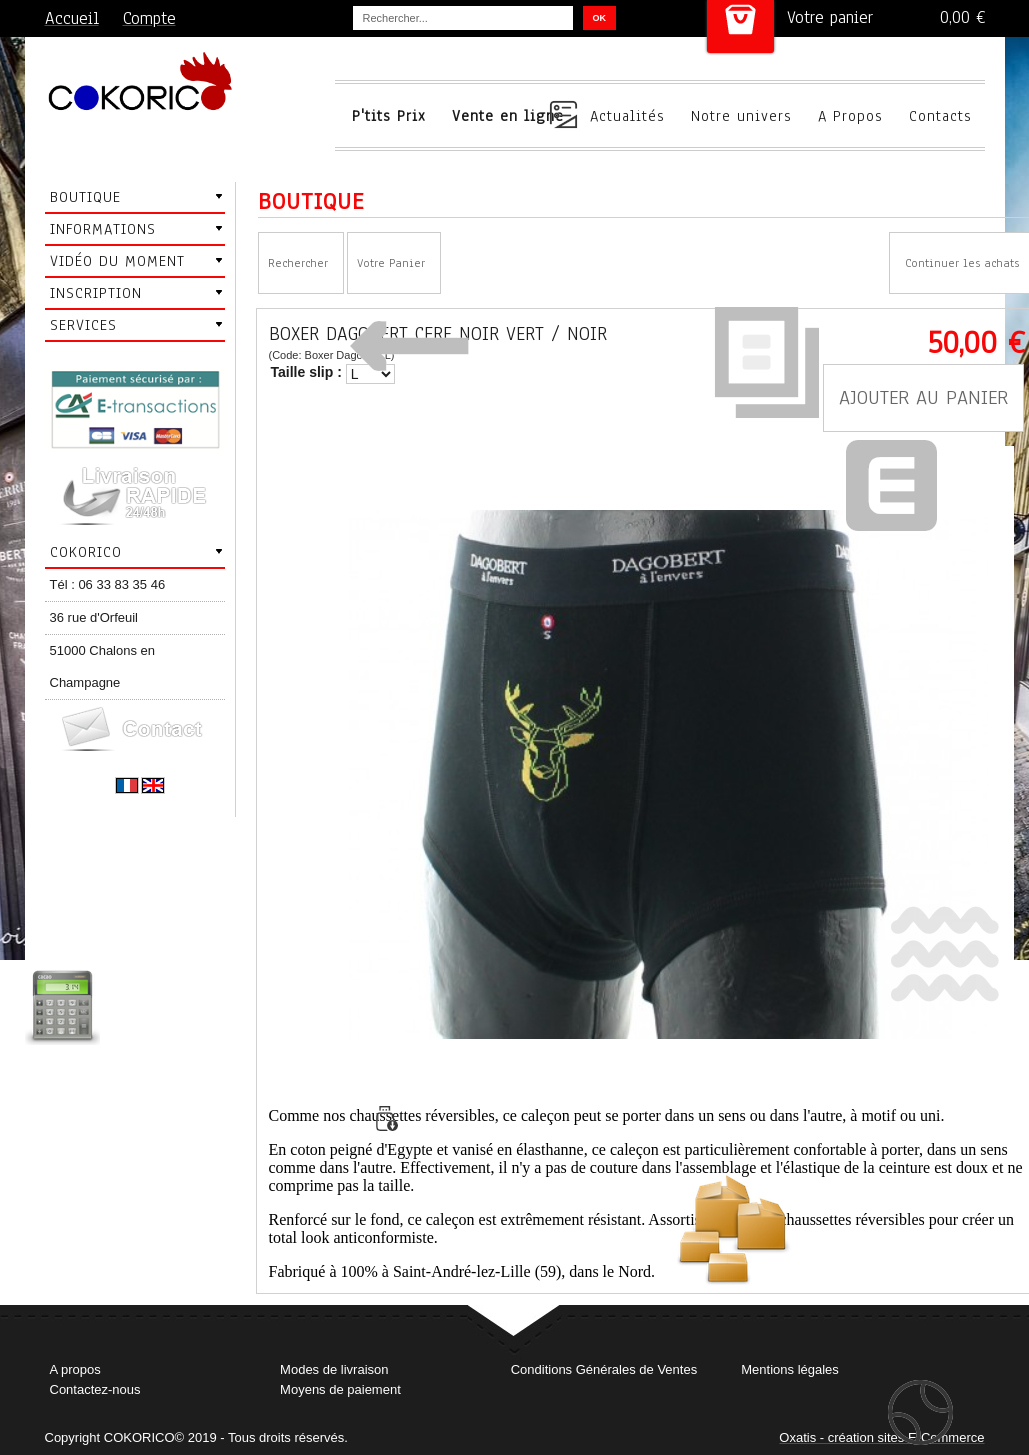  What do you see at coordinates (763, 362) in the screenshot?
I see `switch to paged view mode` at bounding box center [763, 362].